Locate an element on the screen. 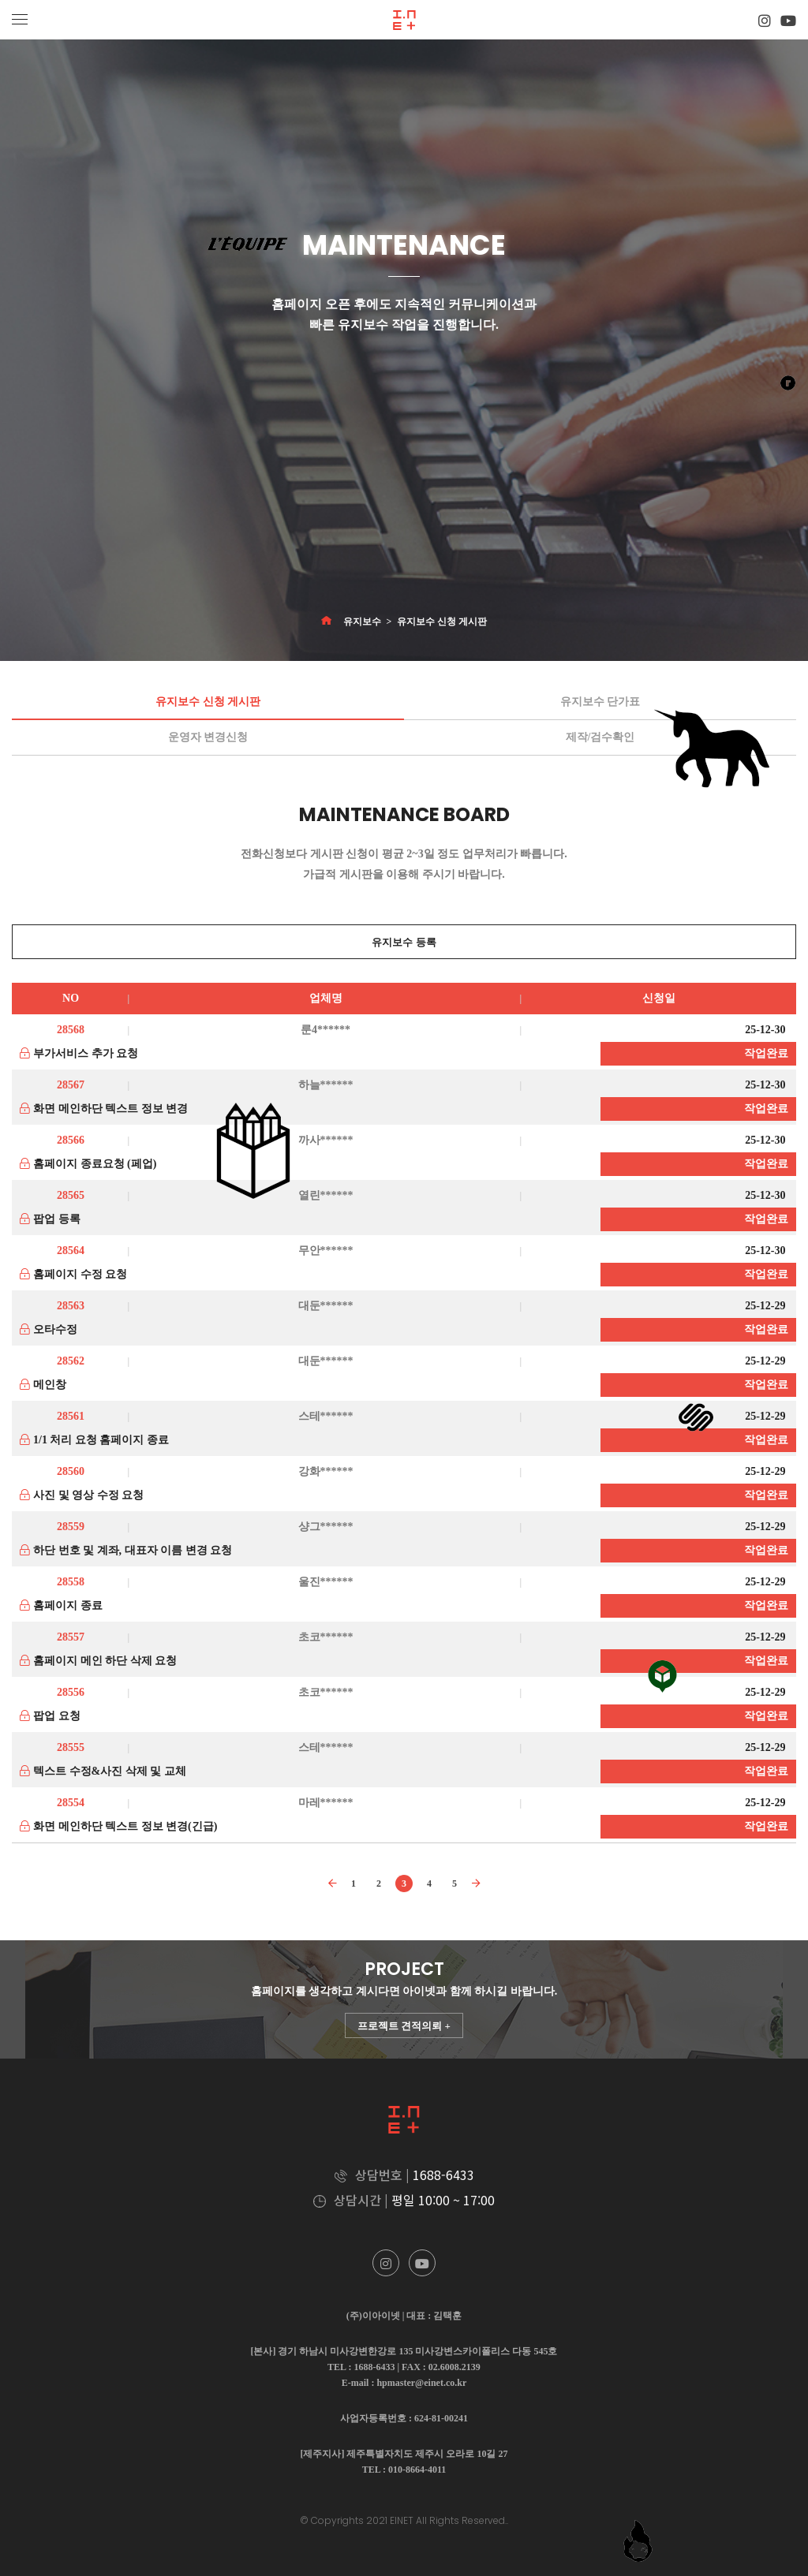 The height and width of the screenshot is (2576, 808). open the AfterShip package tracking app is located at coordinates (662, 1676).